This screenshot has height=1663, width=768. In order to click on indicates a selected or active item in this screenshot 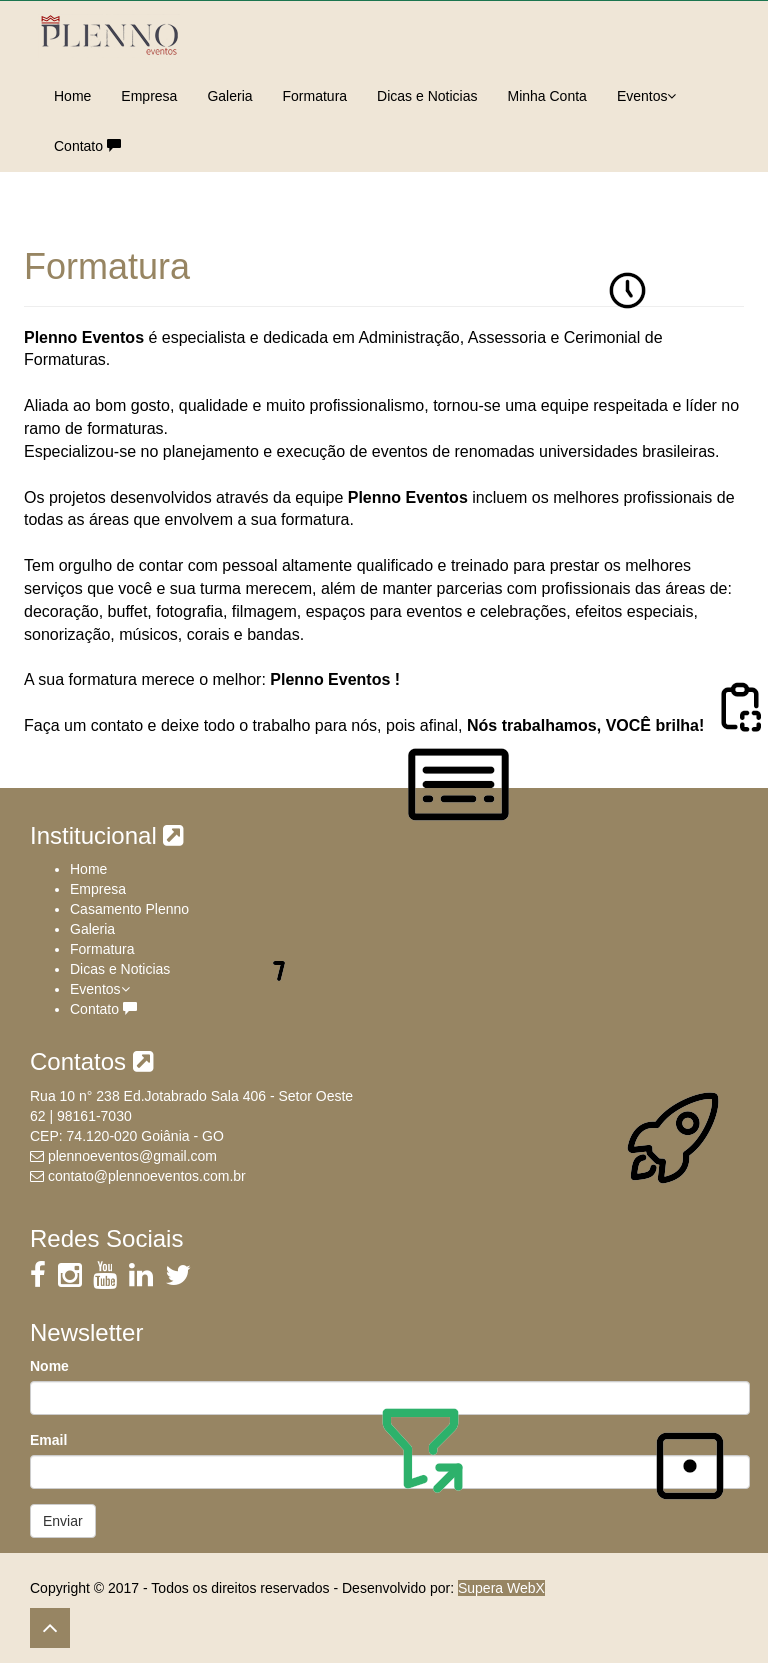, I will do `click(690, 1466)`.